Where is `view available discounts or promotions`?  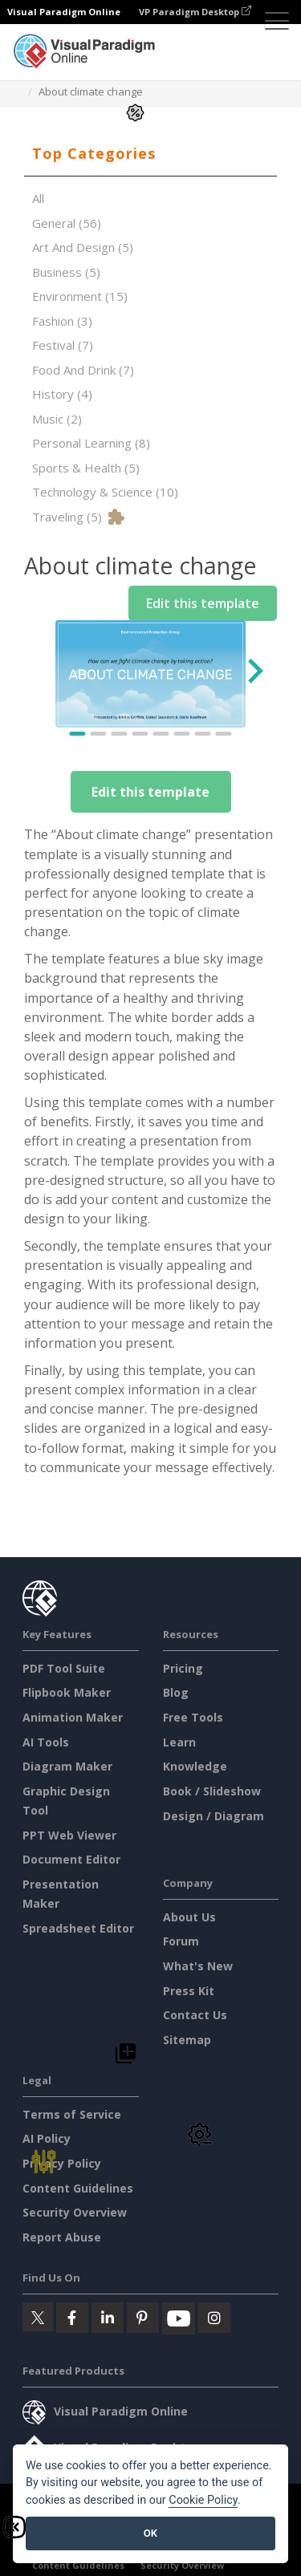
view available discounts or promotions is located at coordinates (135, 112).